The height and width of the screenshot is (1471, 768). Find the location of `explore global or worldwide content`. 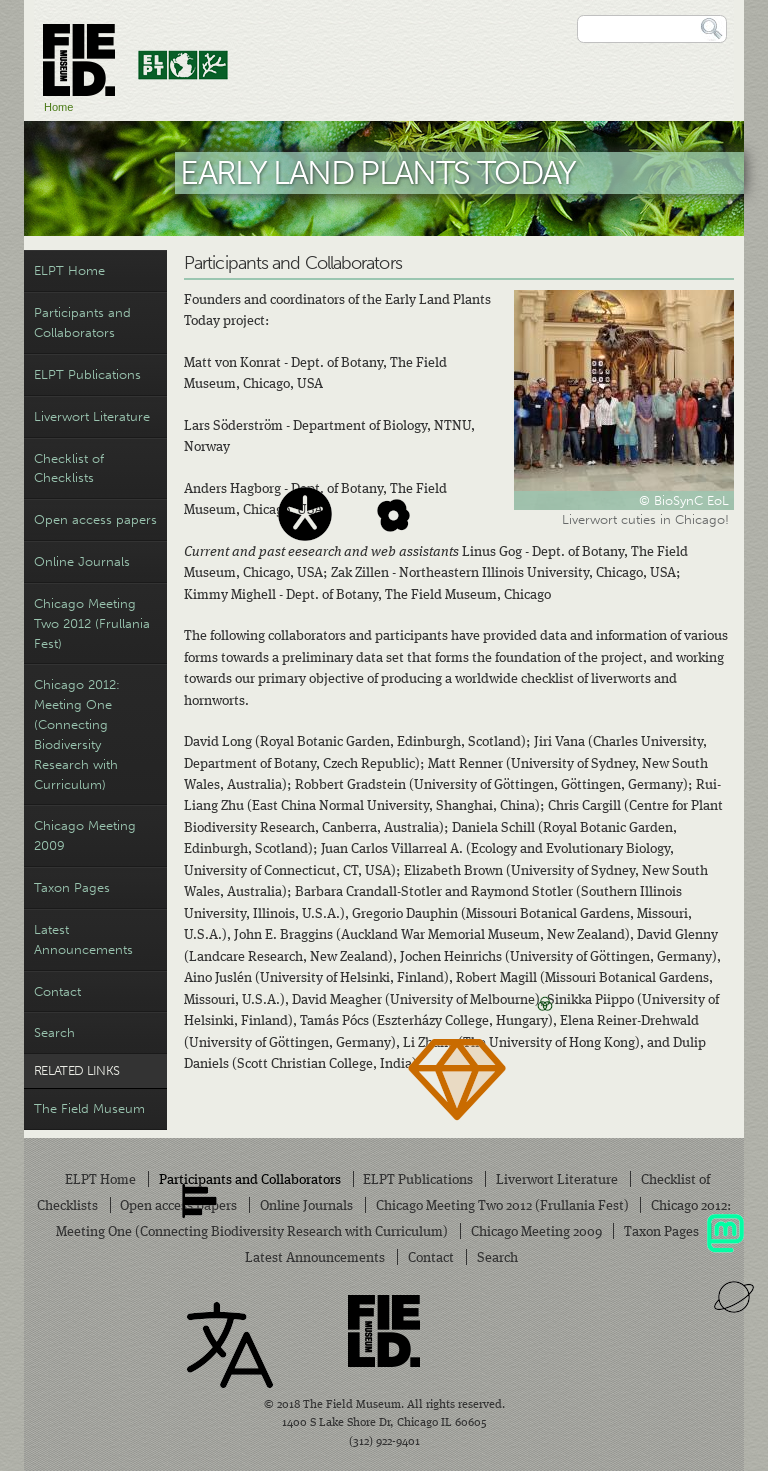

explore global or worldwide content is located at coordinates (734, 1297).